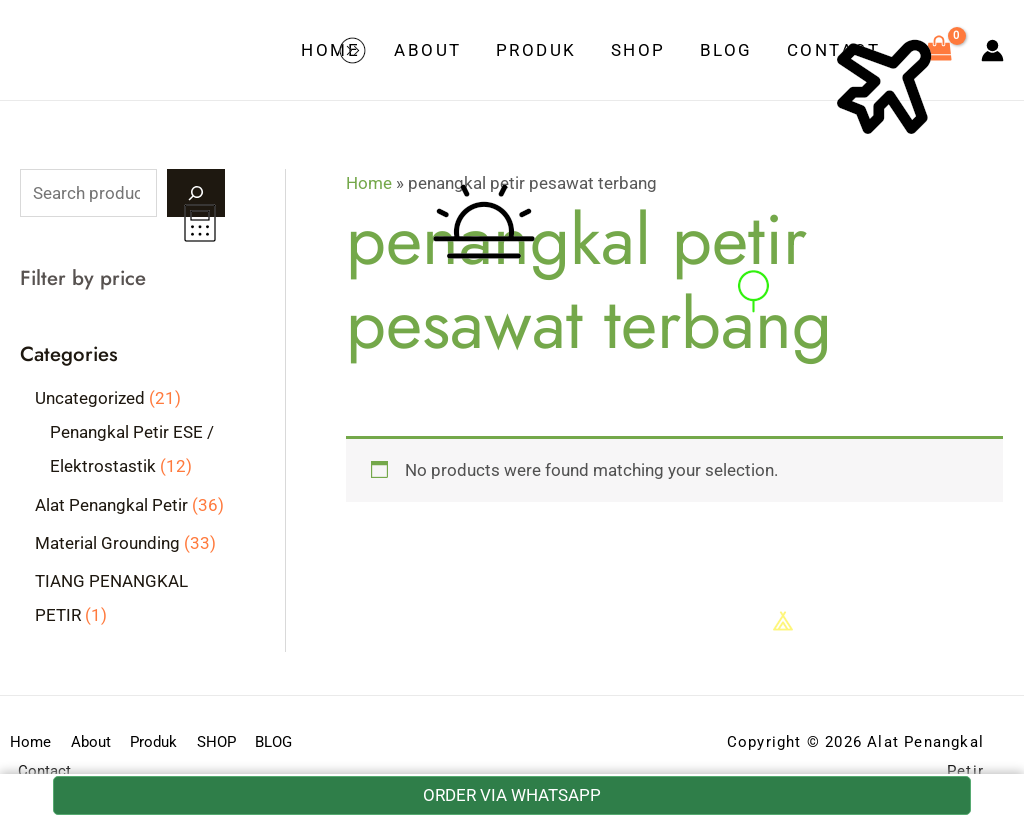 The image size is (1024, 817). Describe the element at coordinates (484, 225) in the screenshot. I see `toggle sunrise/sunset display mode` at that location.